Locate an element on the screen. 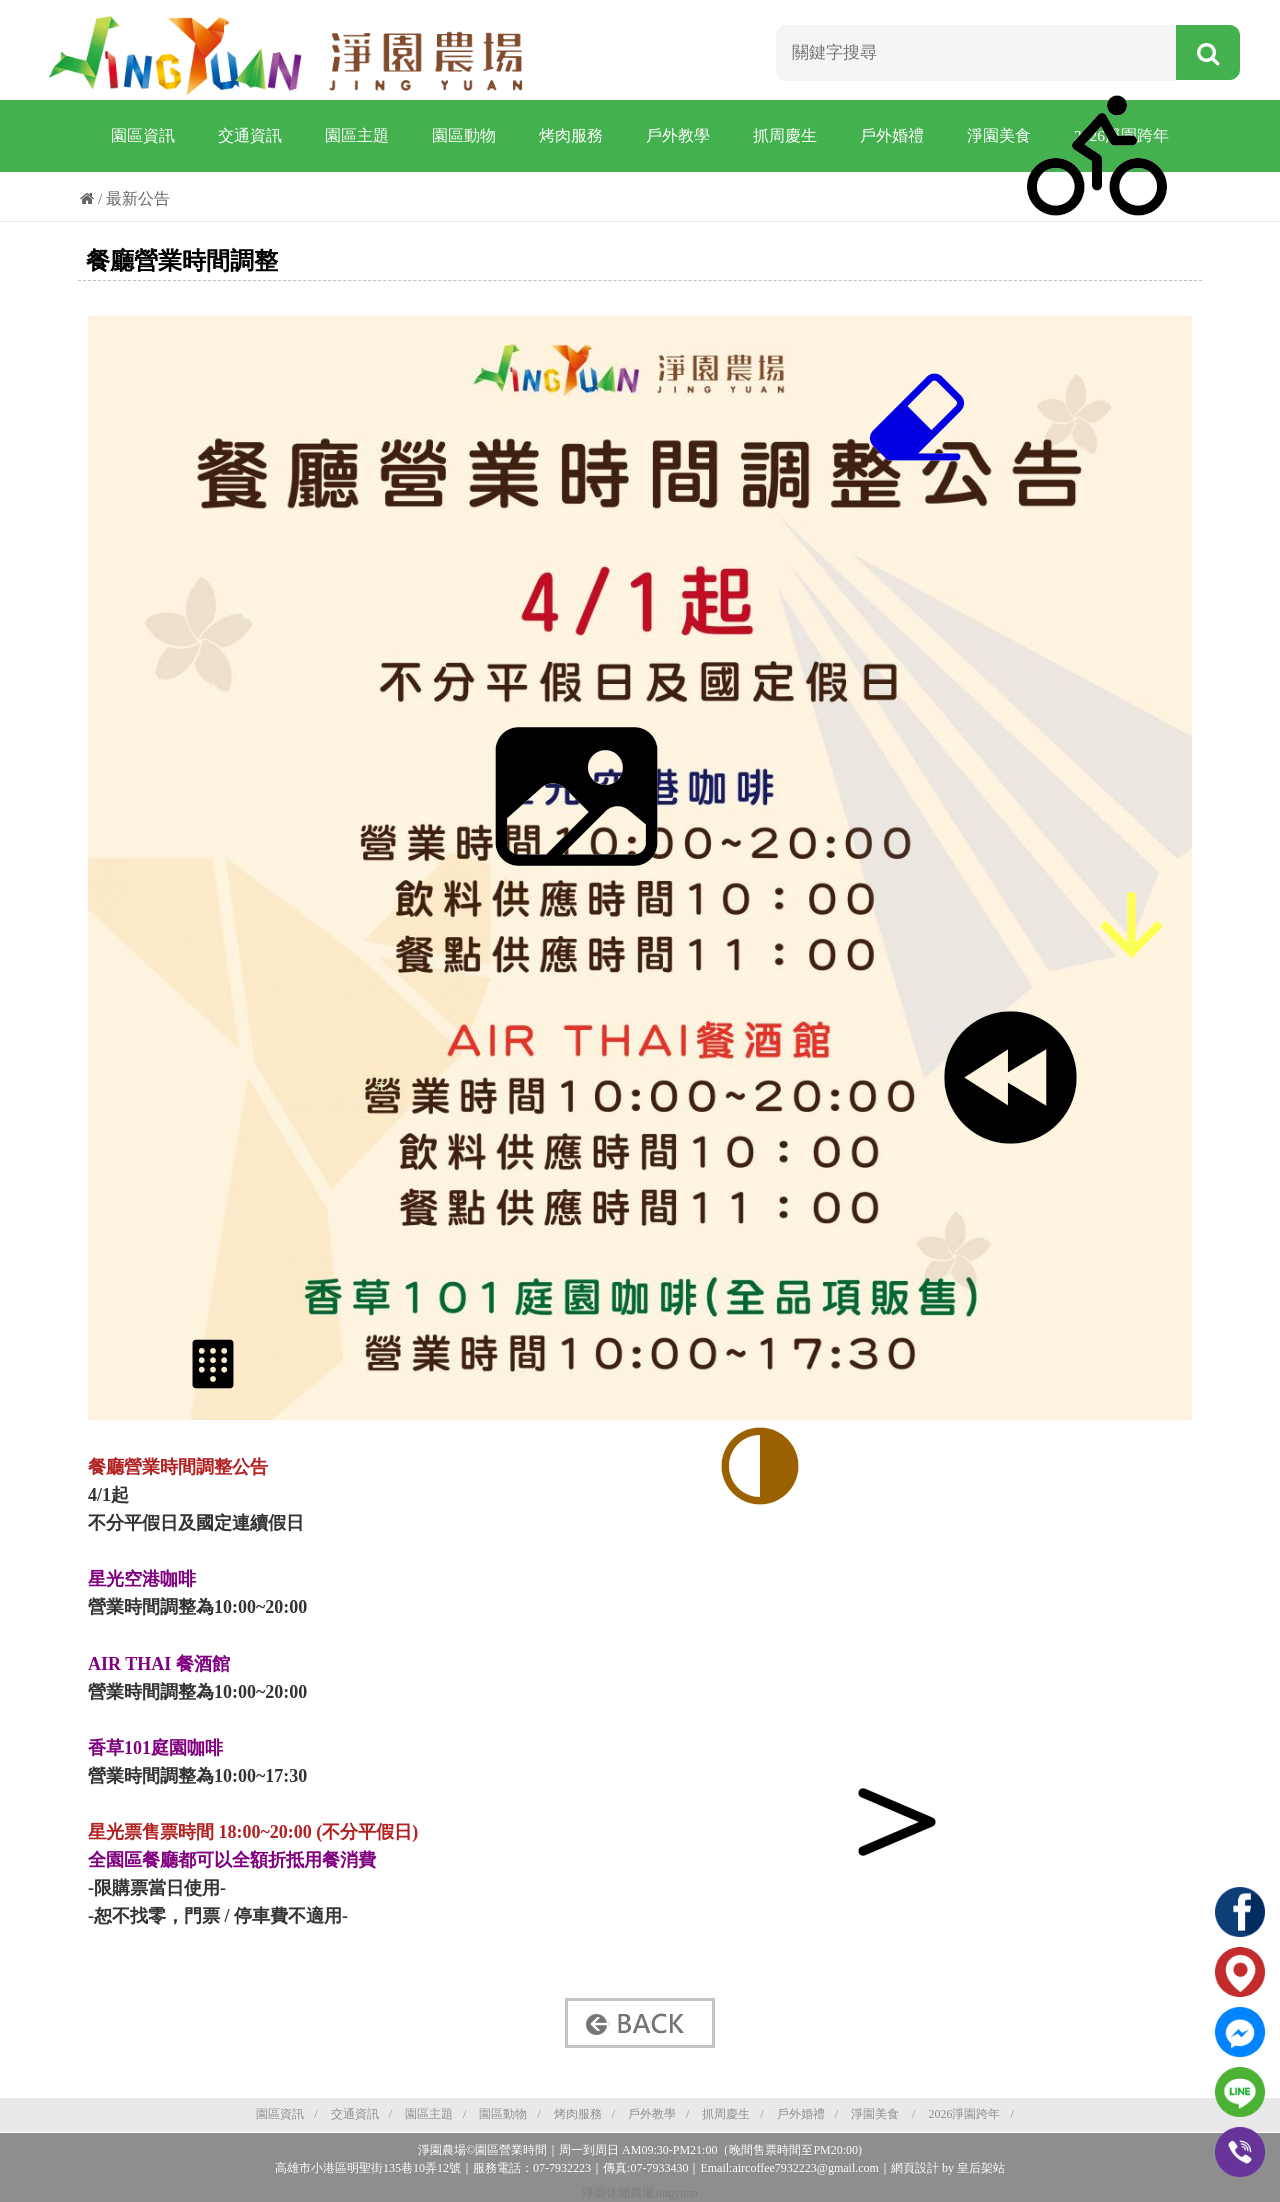  view image or photo is located at coordinates (576, 796).